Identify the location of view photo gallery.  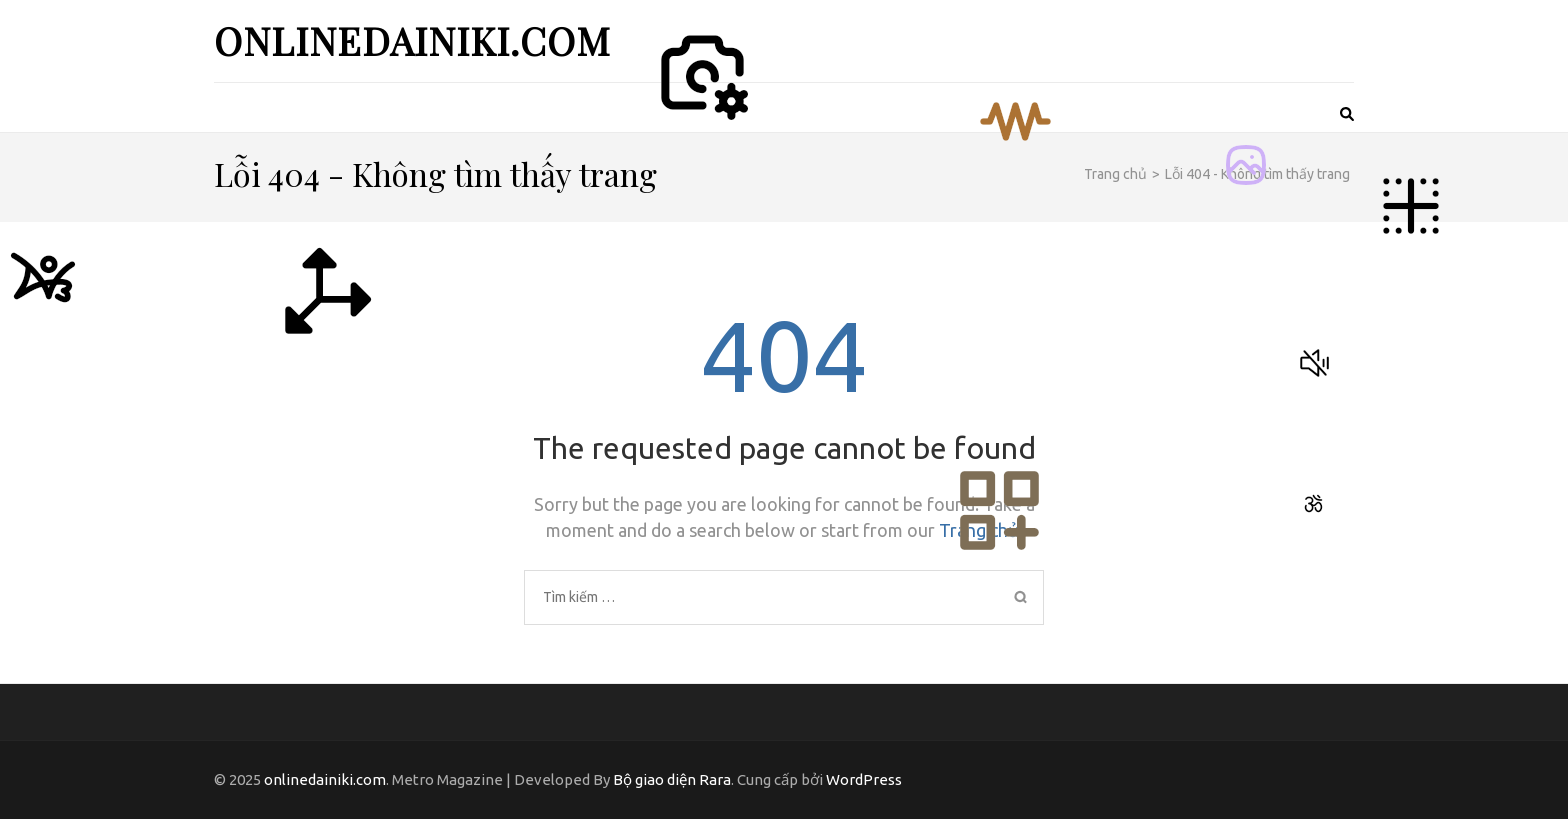
(1246, 165).